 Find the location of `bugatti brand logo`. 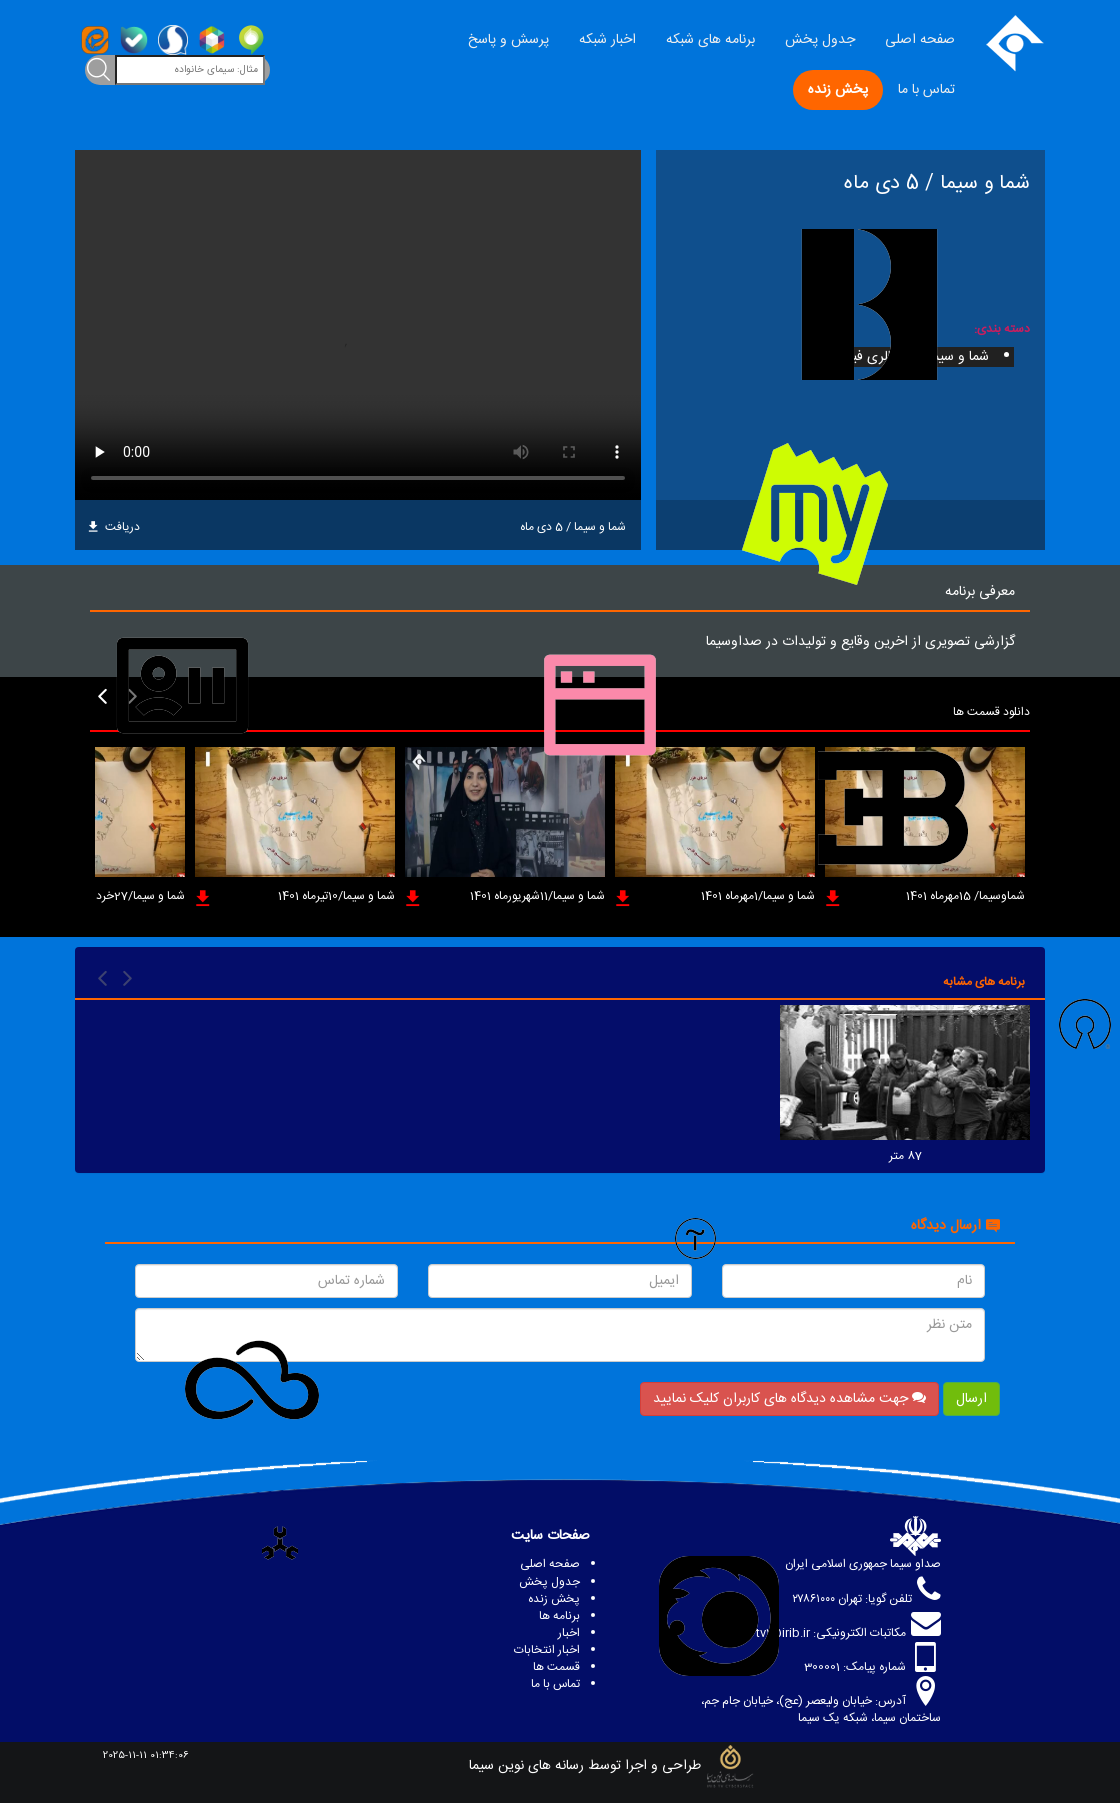

bugatti brand logo is located at coordinates (893, 808).